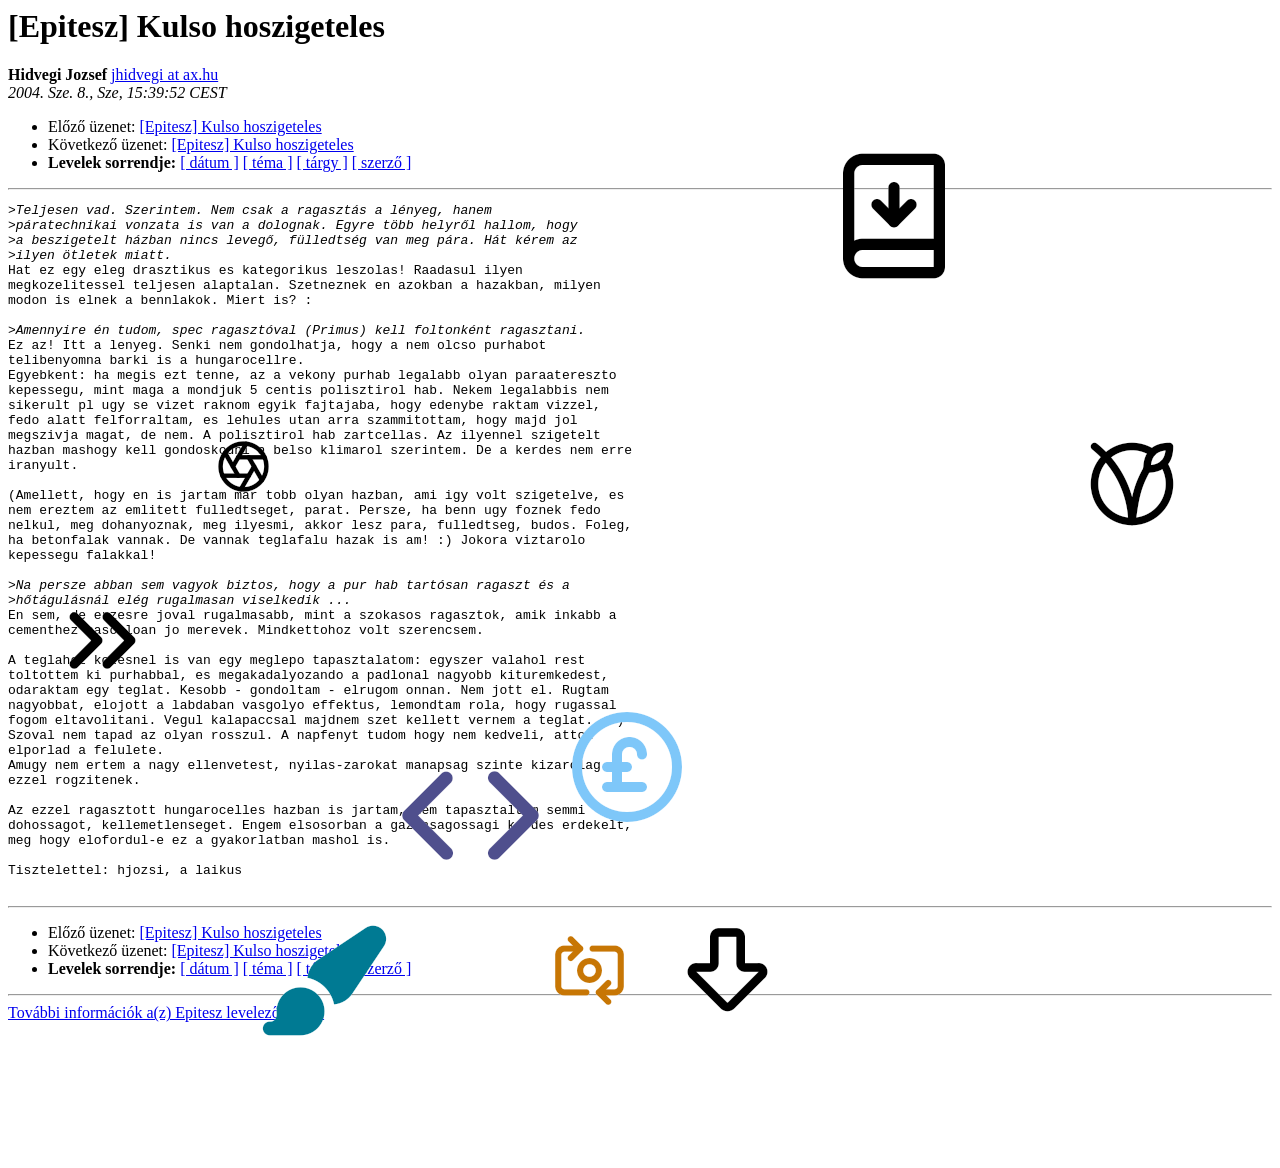 The width and height of the screenshot is (1280, 1168). I want to click on download a book or ebook, so click(894, 216).